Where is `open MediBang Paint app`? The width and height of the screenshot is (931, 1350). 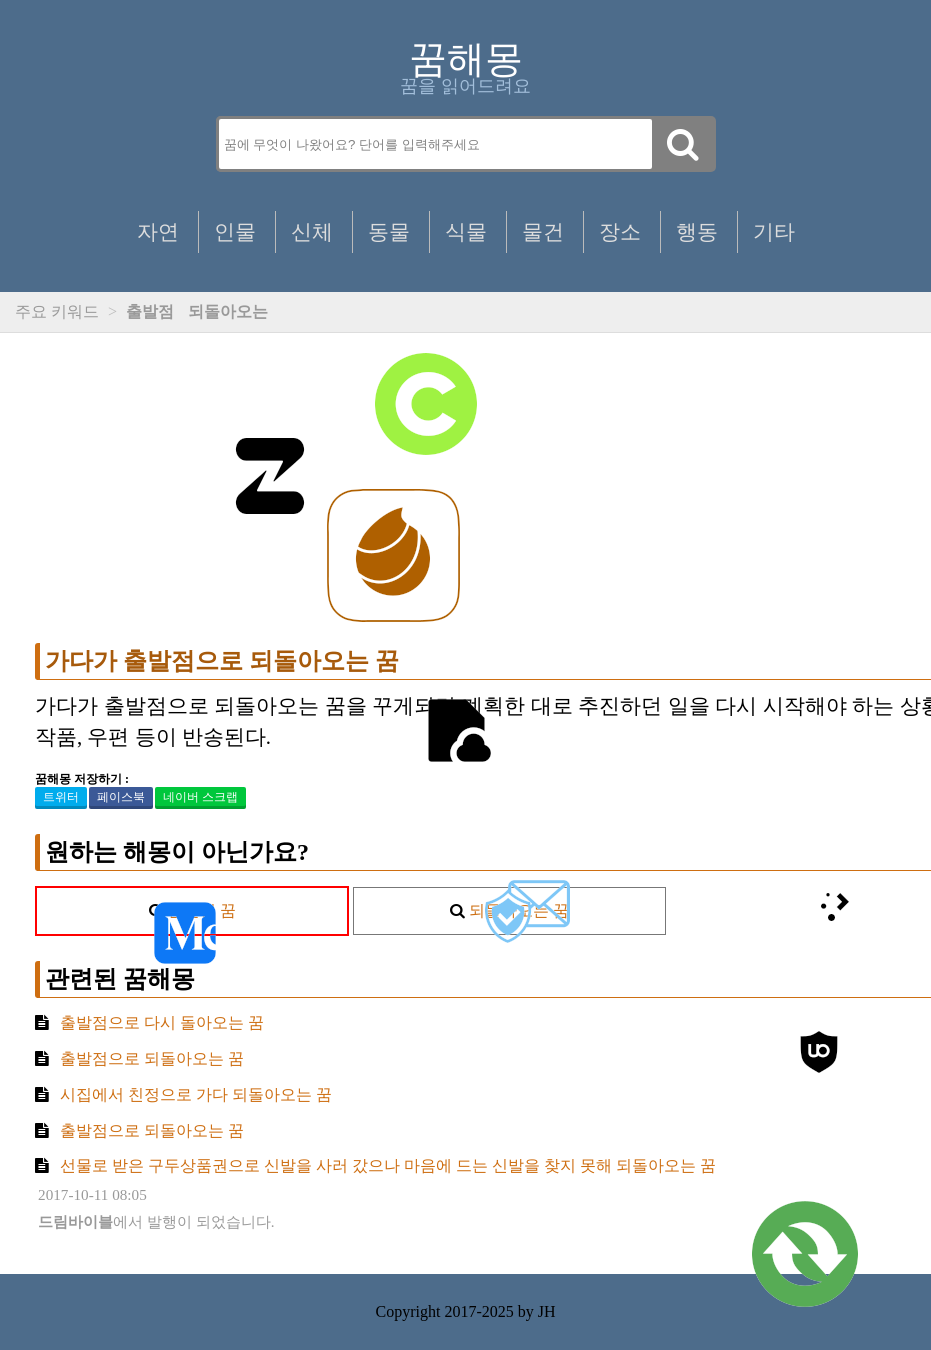
open MediBang Paint app is located at coordinates (393, 555).